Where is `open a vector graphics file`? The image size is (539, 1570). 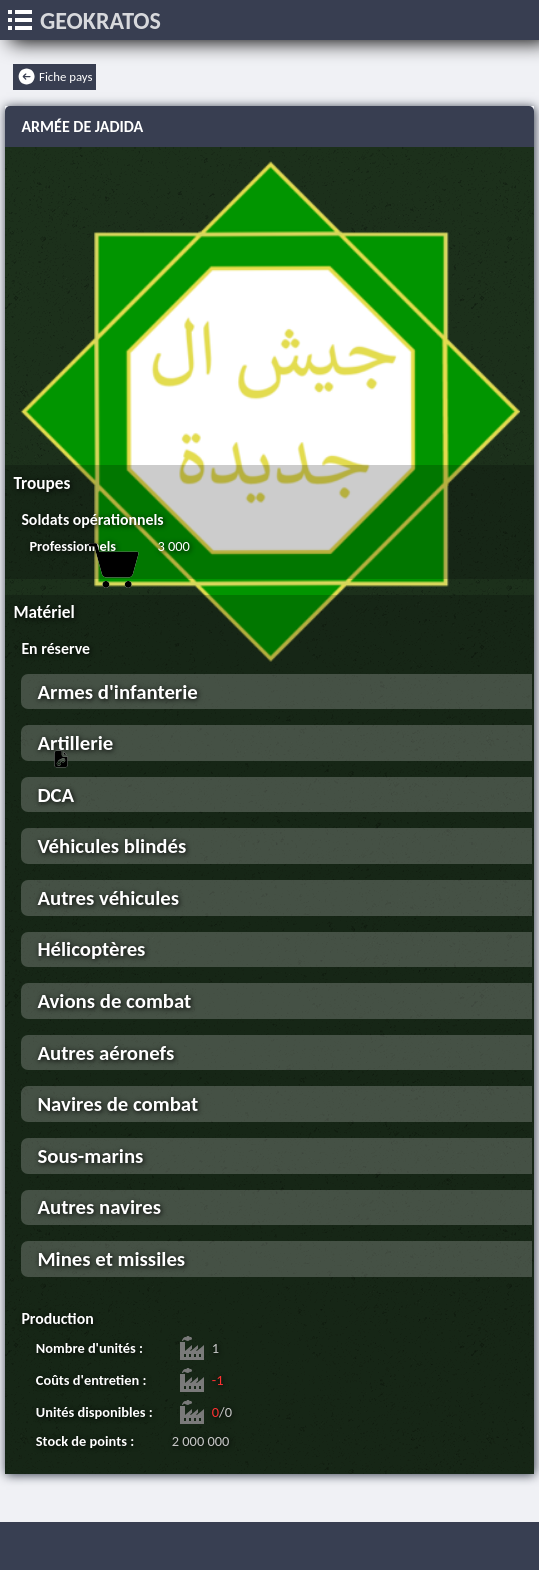
open a vector graphics file is located at coordinates (61, 759).